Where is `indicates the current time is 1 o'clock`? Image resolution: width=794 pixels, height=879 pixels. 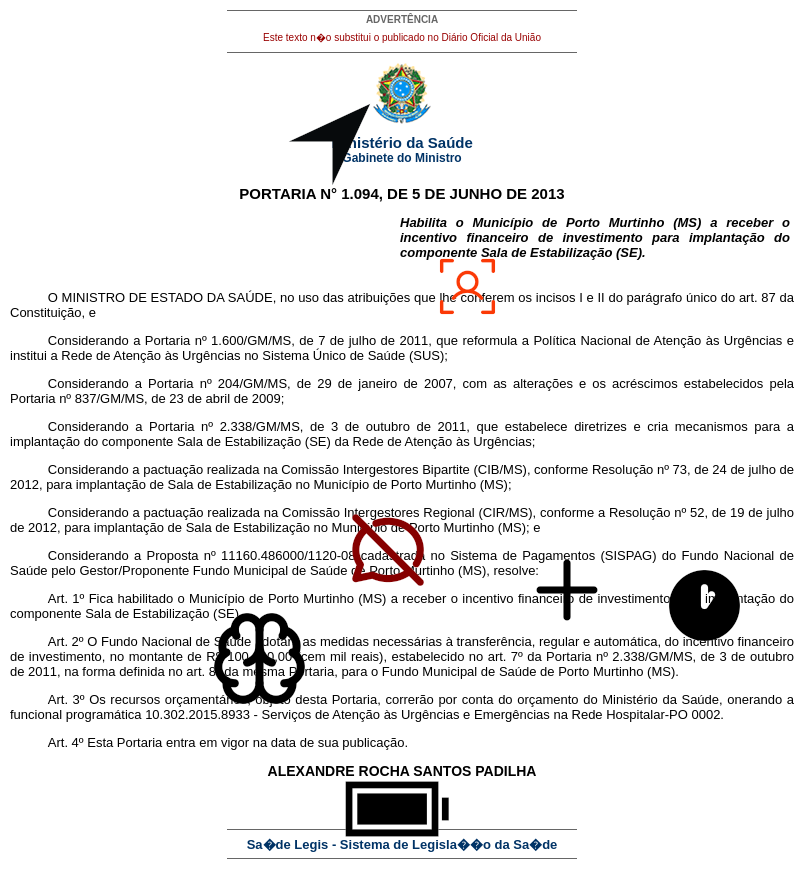 indicates the current time is 1 o'clock is located at coordinates (704, 605).